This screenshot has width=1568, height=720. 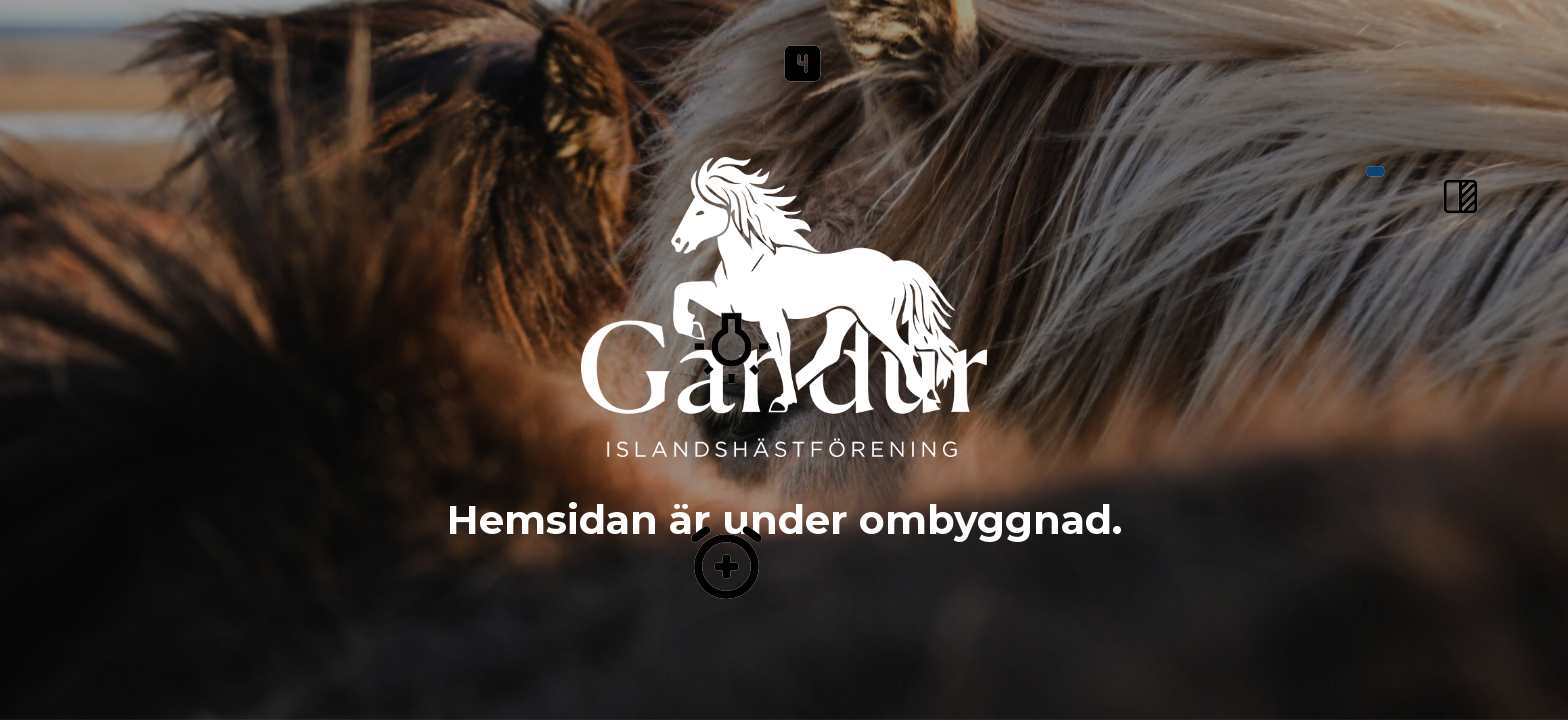 What do you see at coordinates (1460, 196) in the screenshot?
I see `toggle half-fill or partial selection mode` at bounding box center [1460, 196].